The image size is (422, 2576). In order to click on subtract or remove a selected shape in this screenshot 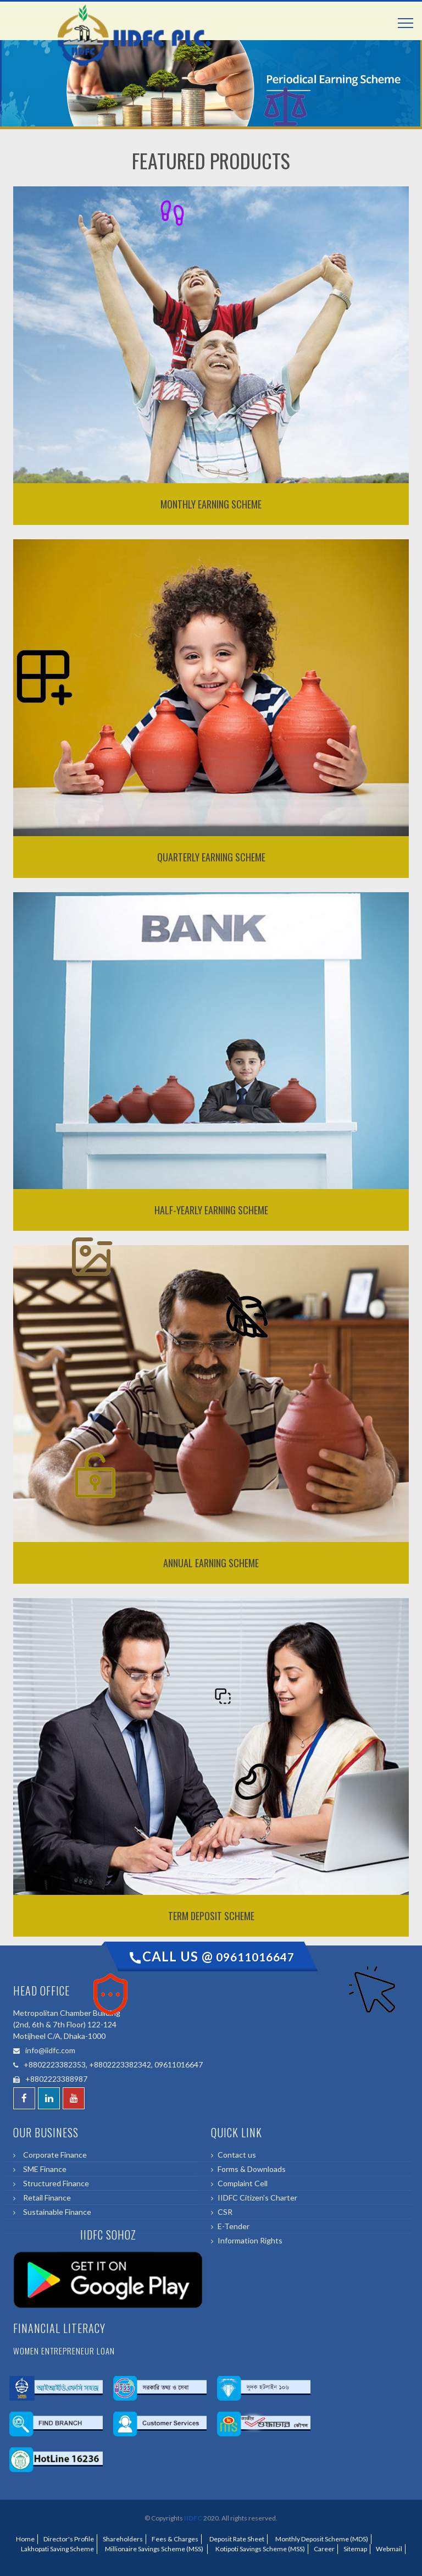, I will do `click(223, 1696)`.